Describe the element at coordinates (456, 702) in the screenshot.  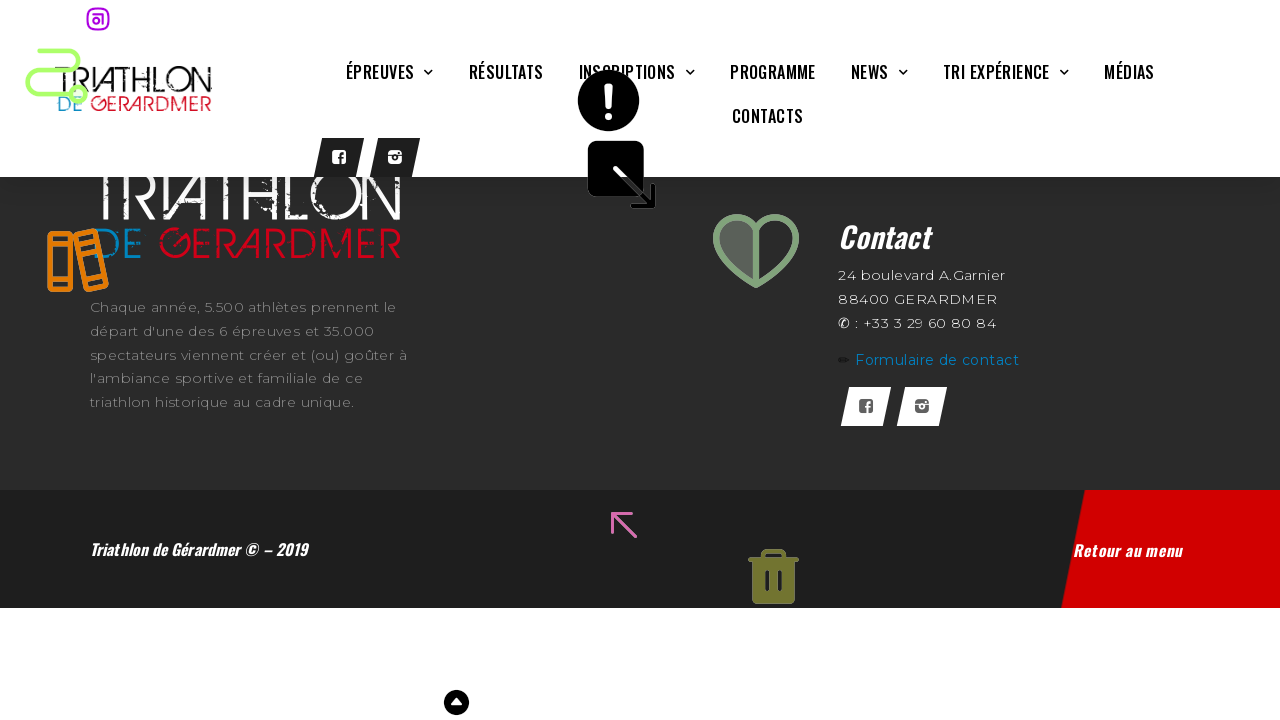
I see `expand or collapse a section upward` at that location.